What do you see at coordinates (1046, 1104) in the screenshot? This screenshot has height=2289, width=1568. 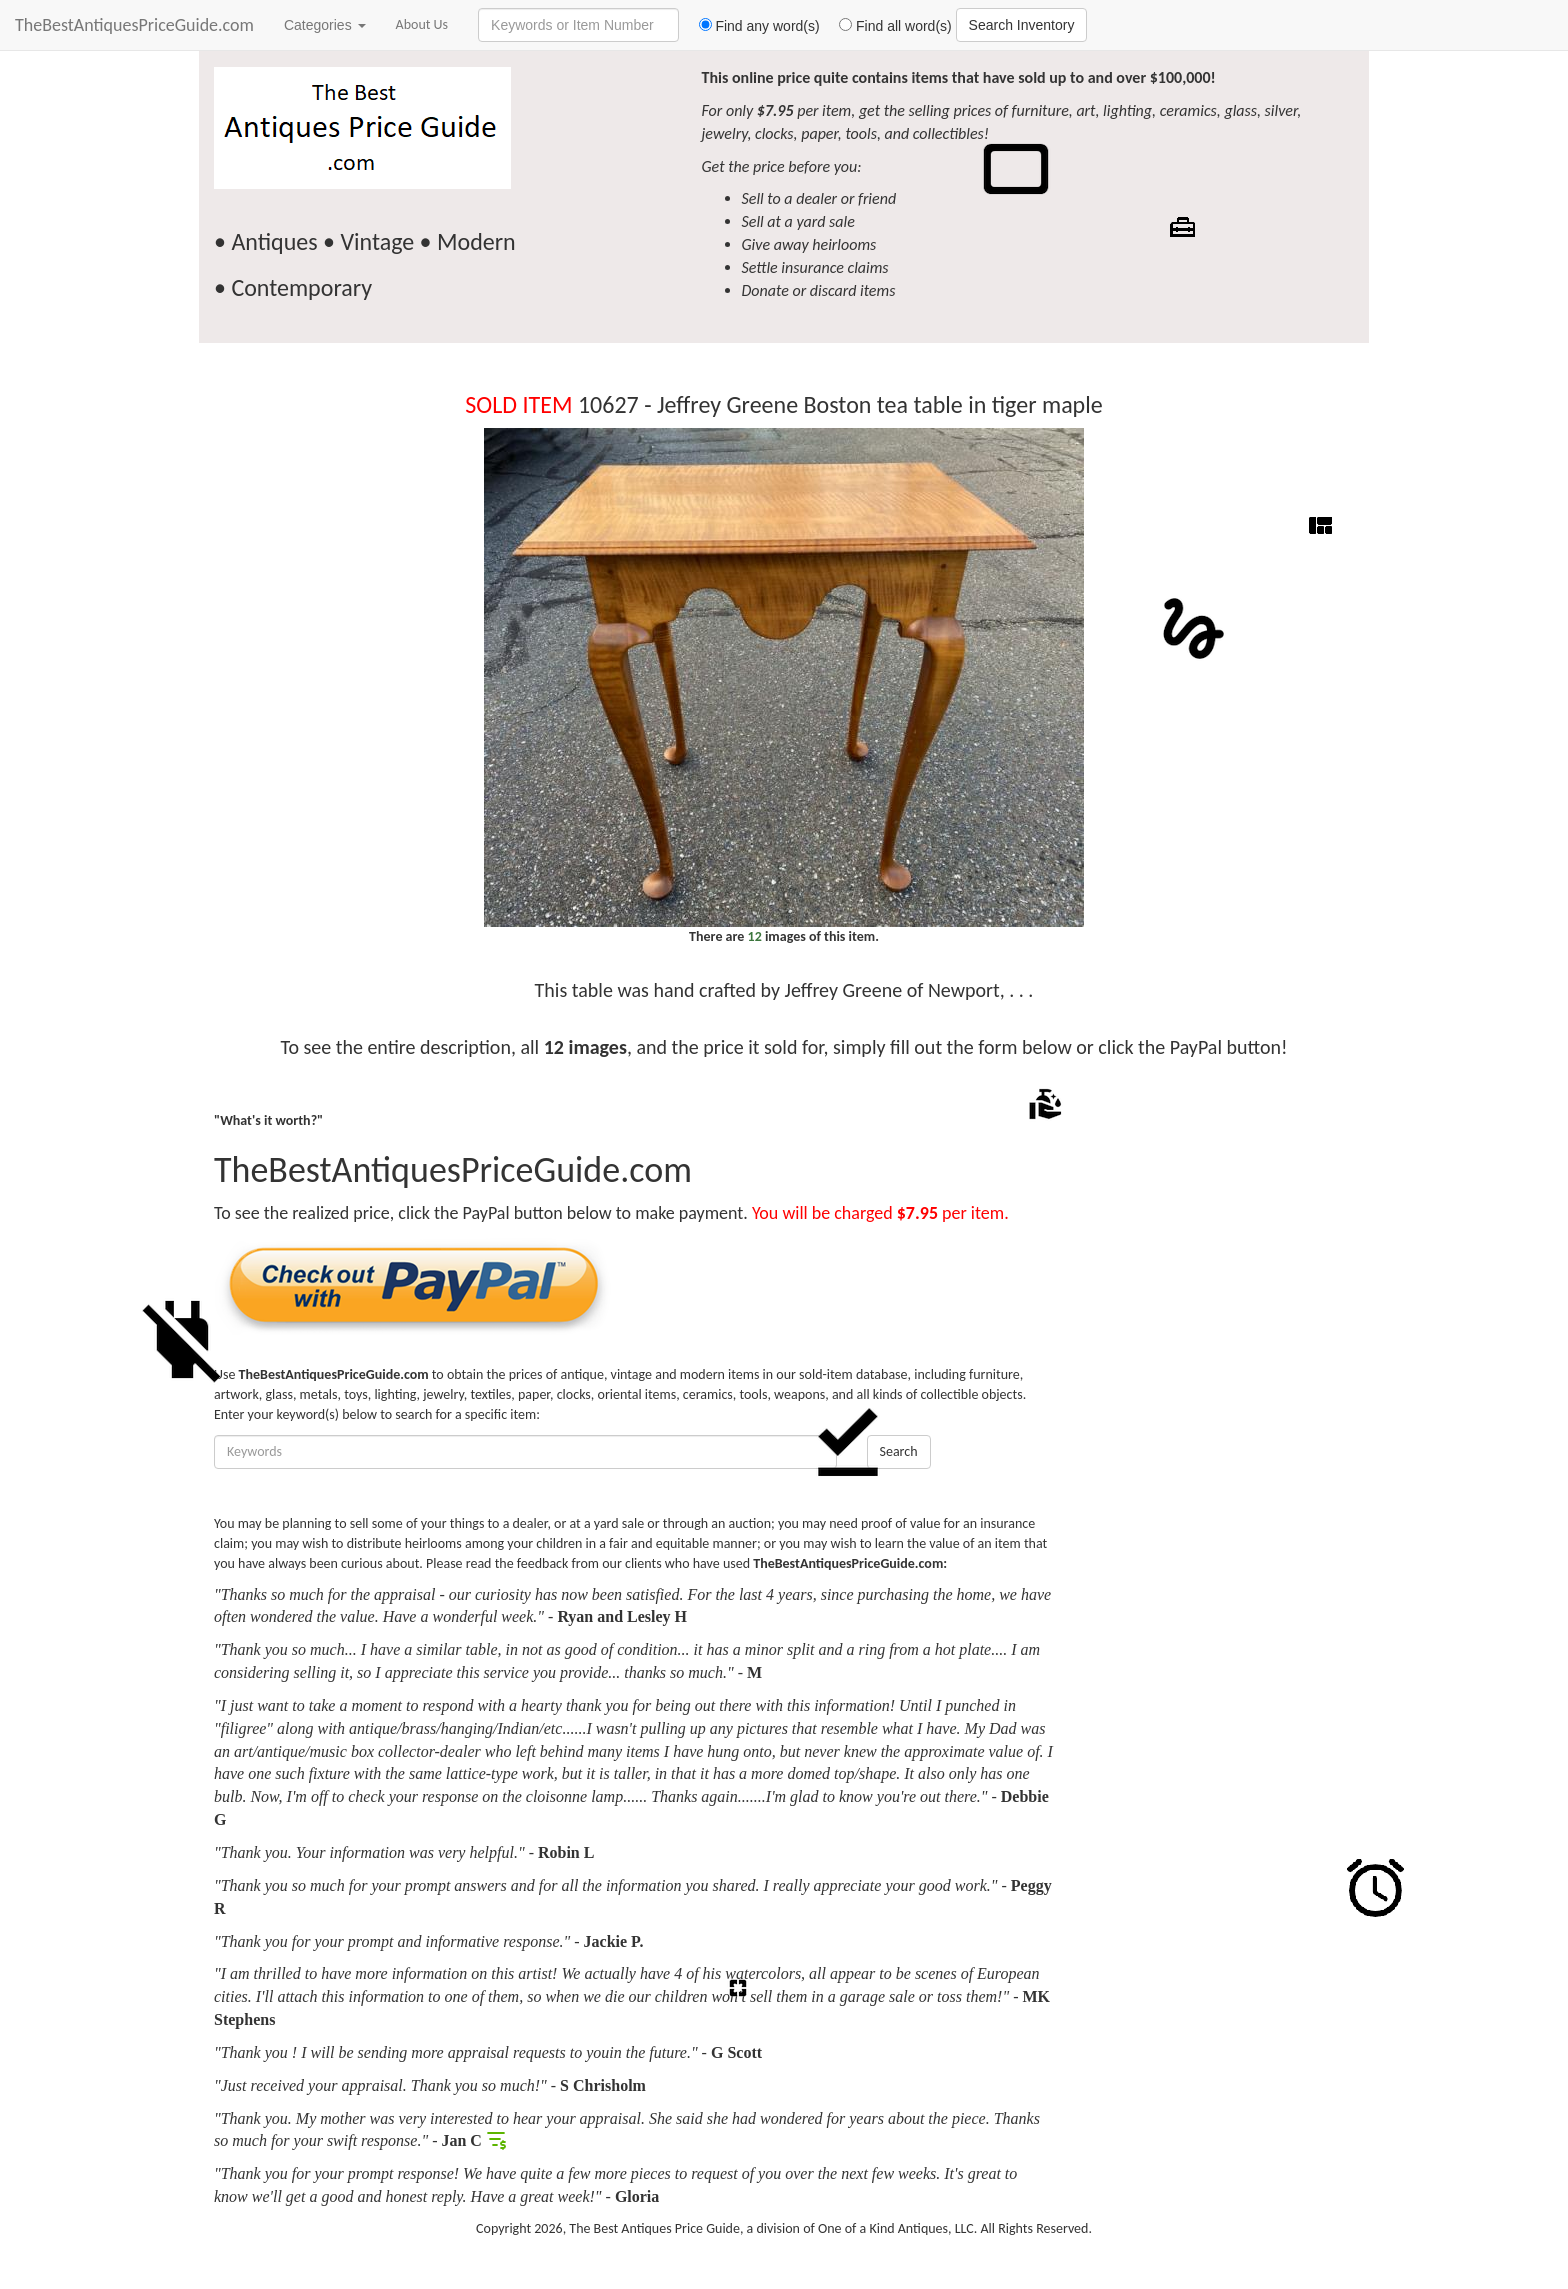 I see `hand sanitizer or hand washing station available` at bounding box center [1046, 1104].